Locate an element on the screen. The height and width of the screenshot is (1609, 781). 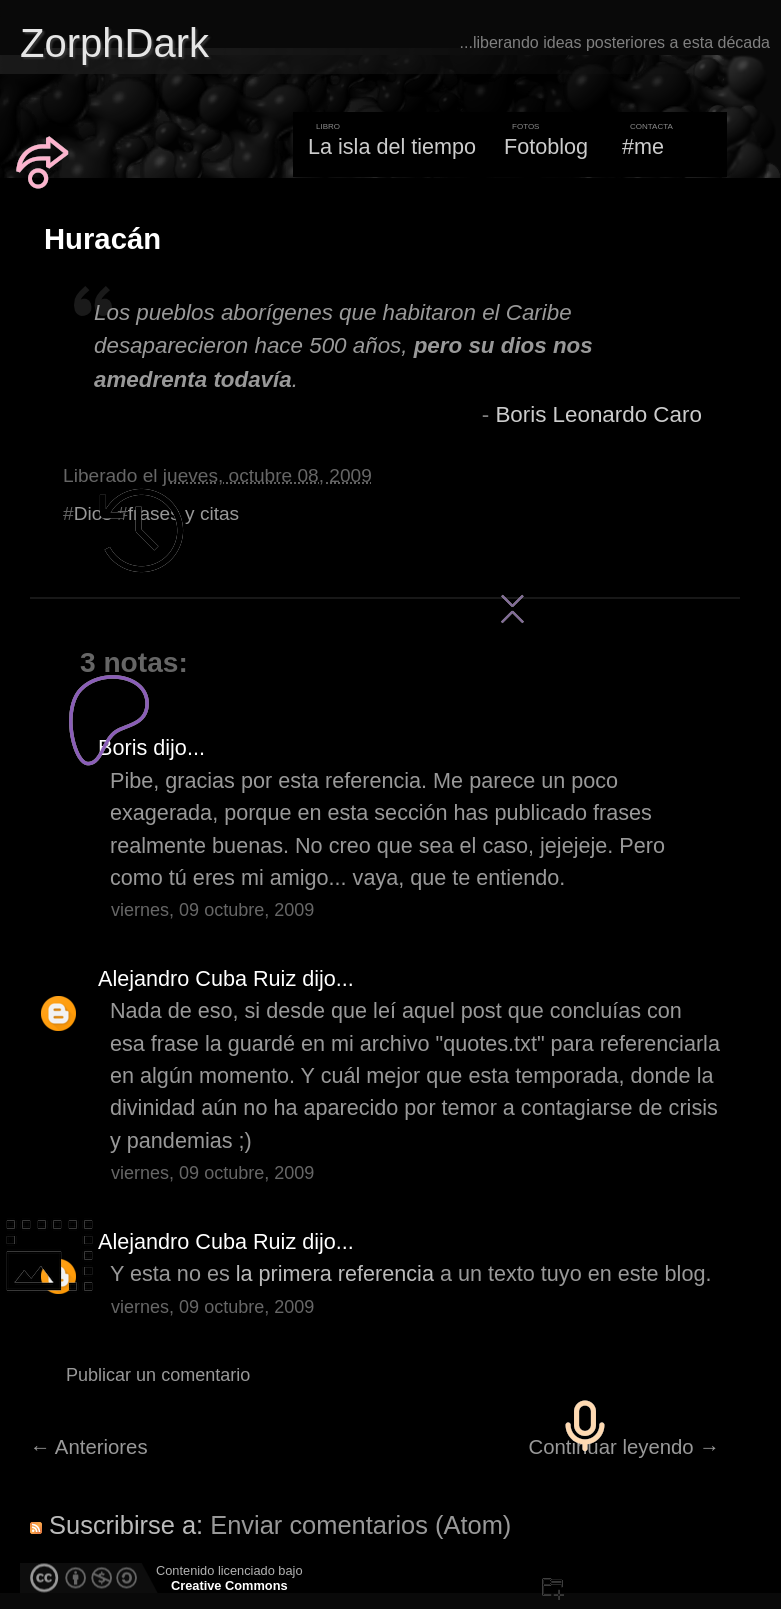
start a live share session is located at coordinates (42, 162).